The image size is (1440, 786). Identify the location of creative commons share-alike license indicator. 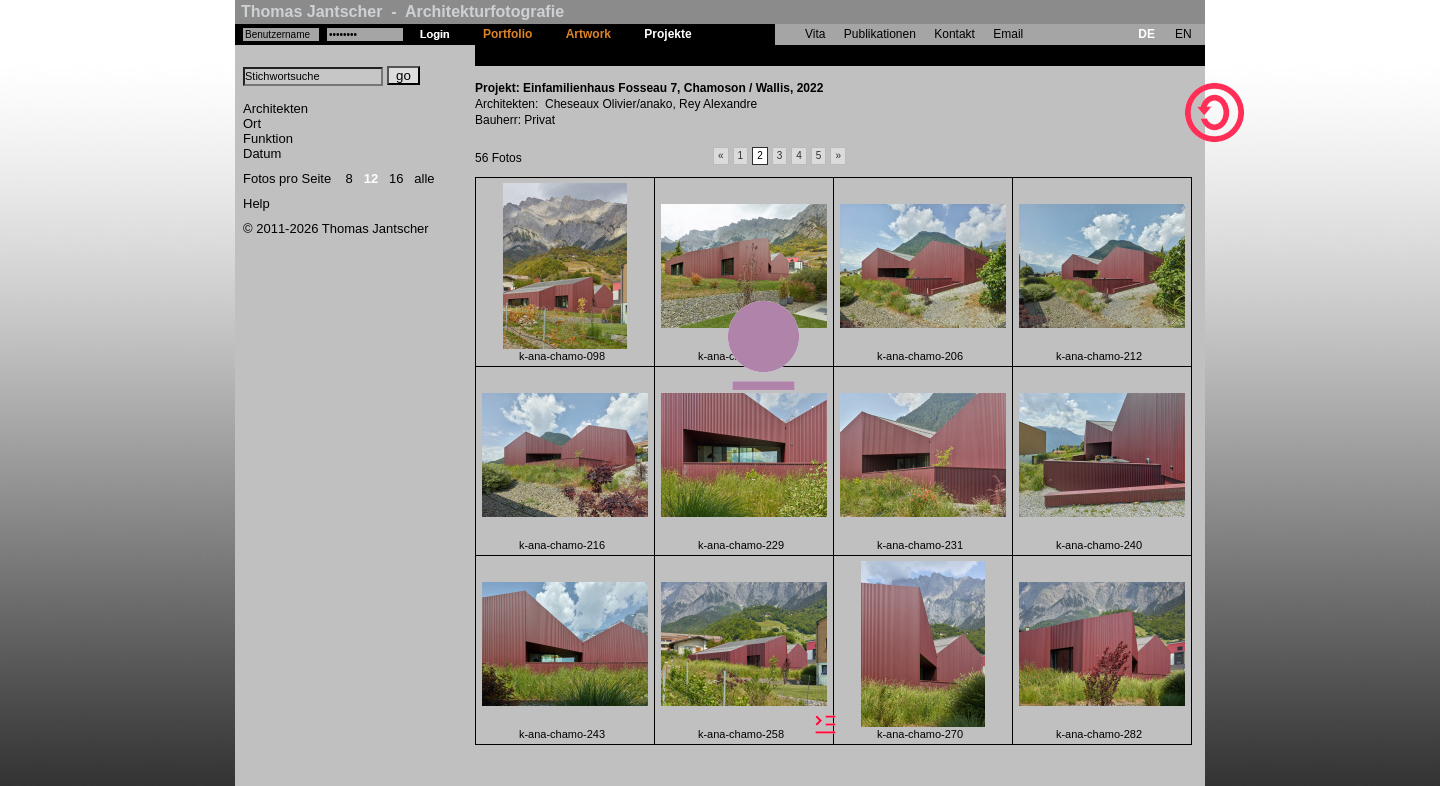
(1214, 112).